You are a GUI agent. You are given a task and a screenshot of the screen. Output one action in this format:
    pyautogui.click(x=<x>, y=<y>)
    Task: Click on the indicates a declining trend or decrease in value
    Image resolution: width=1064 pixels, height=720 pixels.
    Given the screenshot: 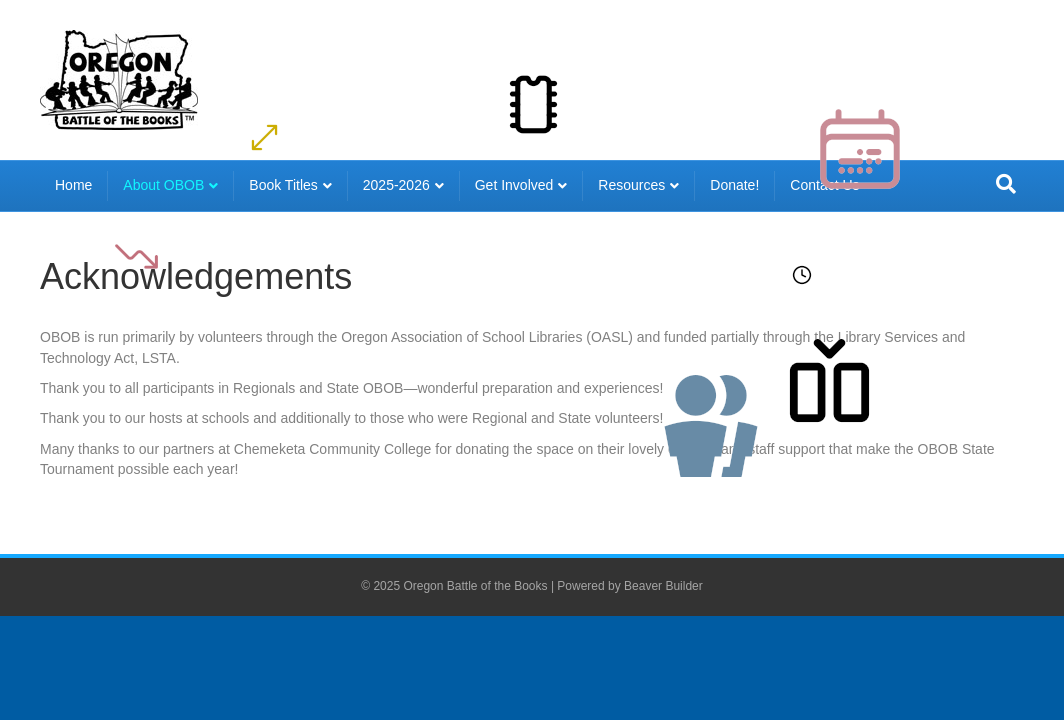 What is the action you would take?
    pyautogui.click(x=136, y=256)
    